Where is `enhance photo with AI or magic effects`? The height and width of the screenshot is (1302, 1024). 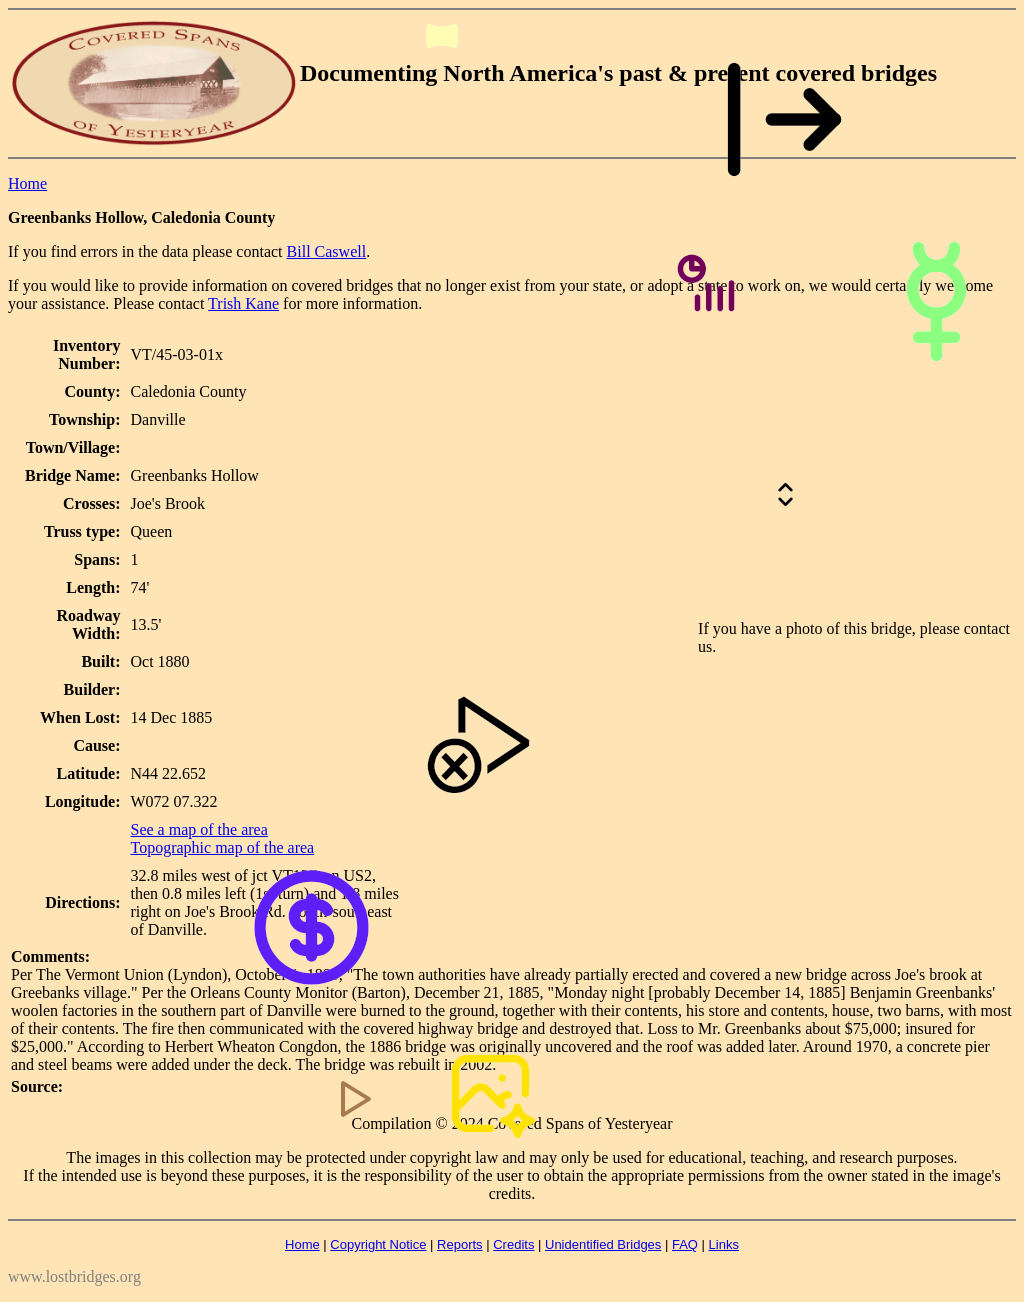
enhance photo with AI or magic effects is located at coordinates (490, 1093).